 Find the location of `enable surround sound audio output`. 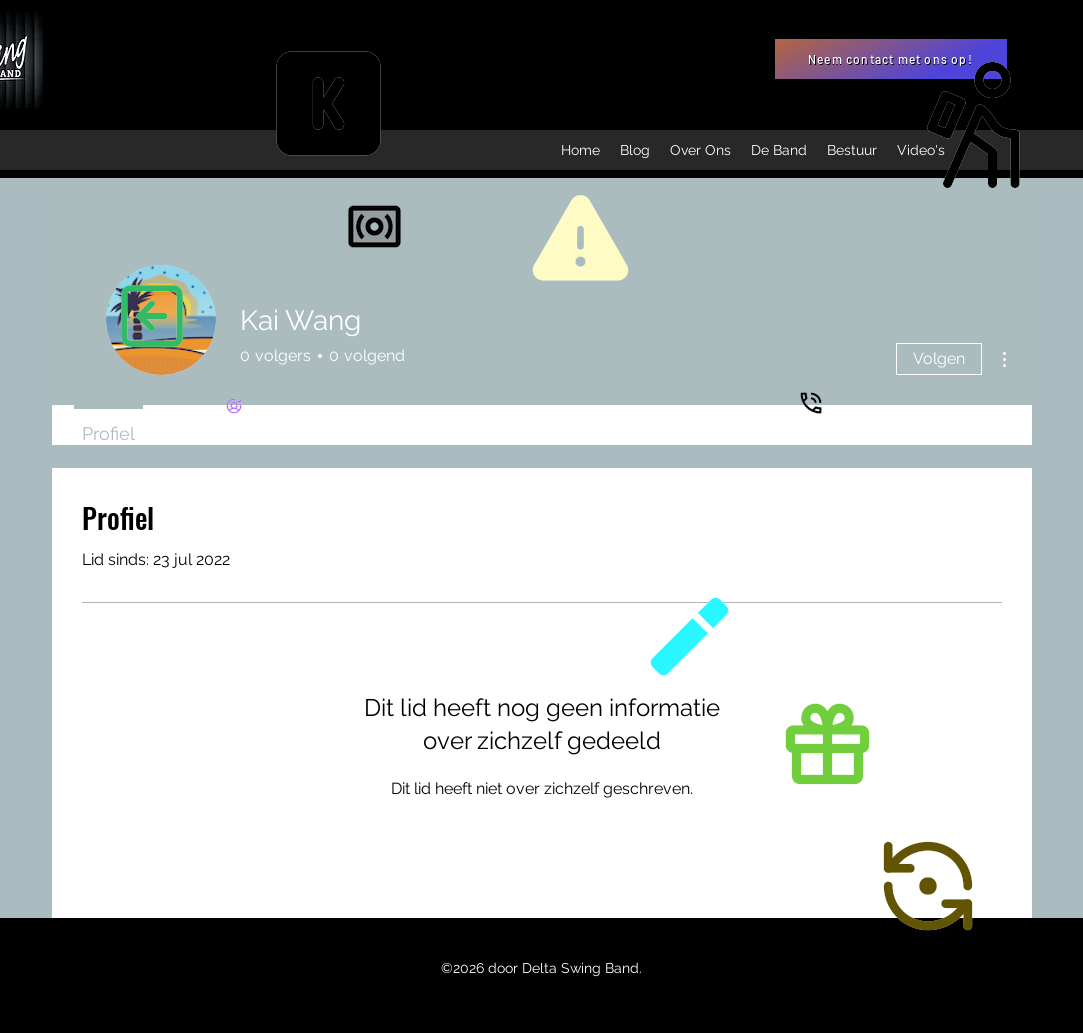

enable surround sound audio output is located at coordinates (374, 226).